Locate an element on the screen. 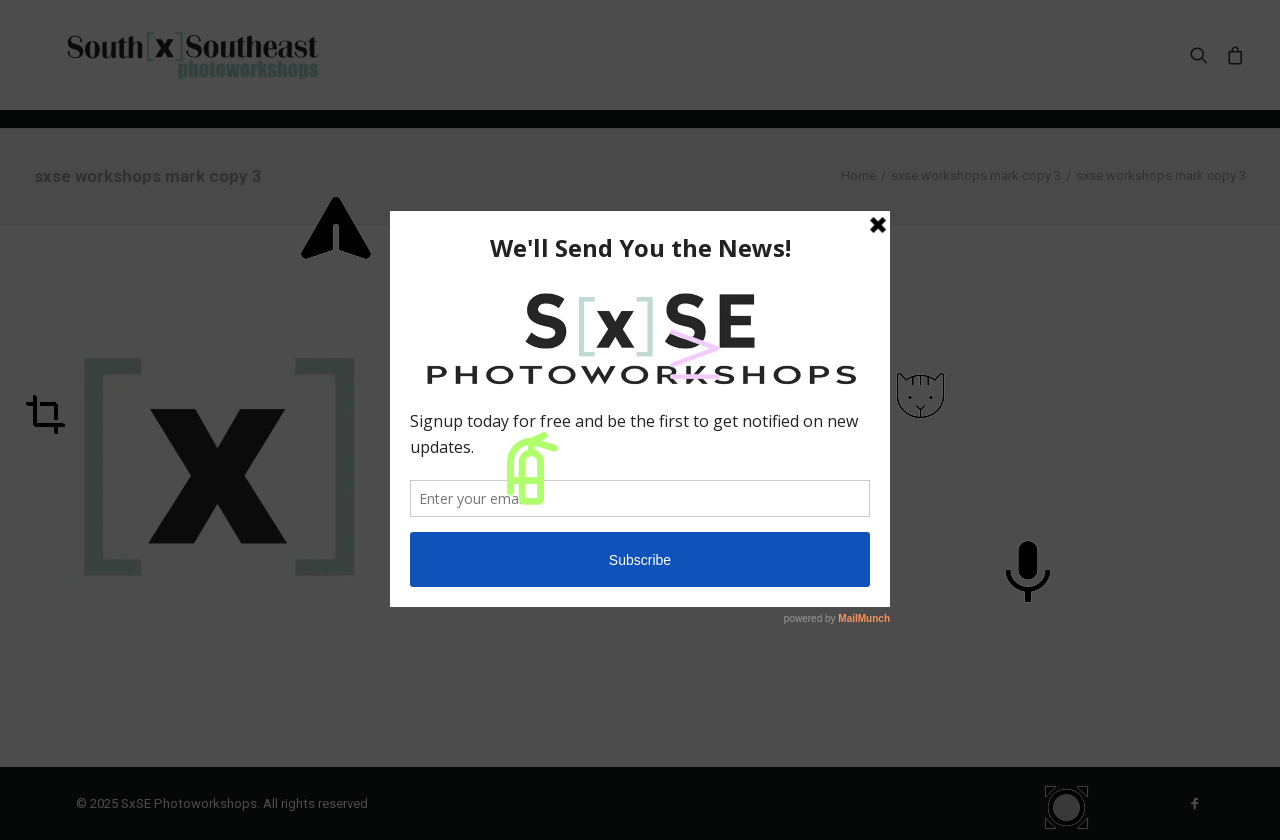  crop an image is located at coordinates (45, 414).